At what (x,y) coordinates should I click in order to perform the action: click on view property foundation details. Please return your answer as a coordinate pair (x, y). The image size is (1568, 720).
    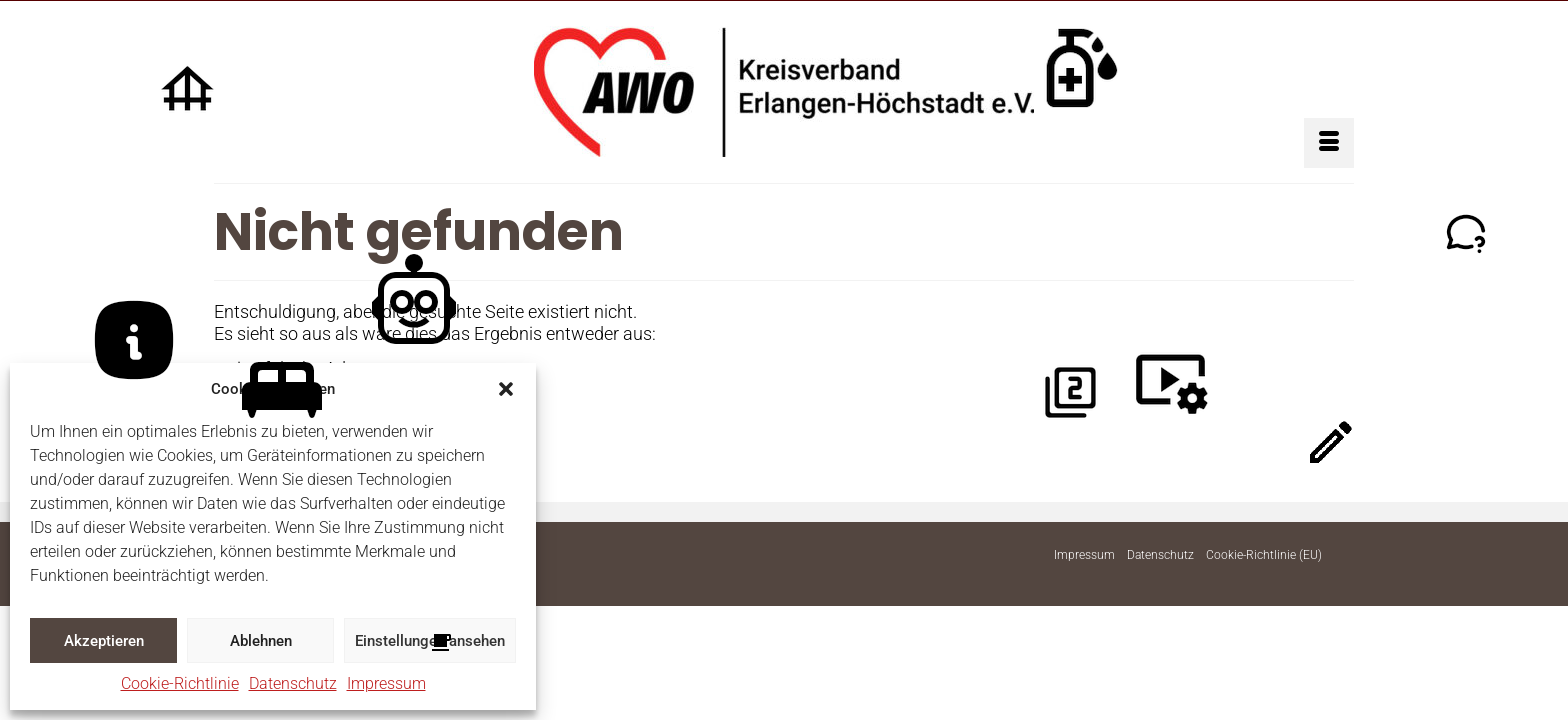
    Looking at the image, I should click on (187, 89).